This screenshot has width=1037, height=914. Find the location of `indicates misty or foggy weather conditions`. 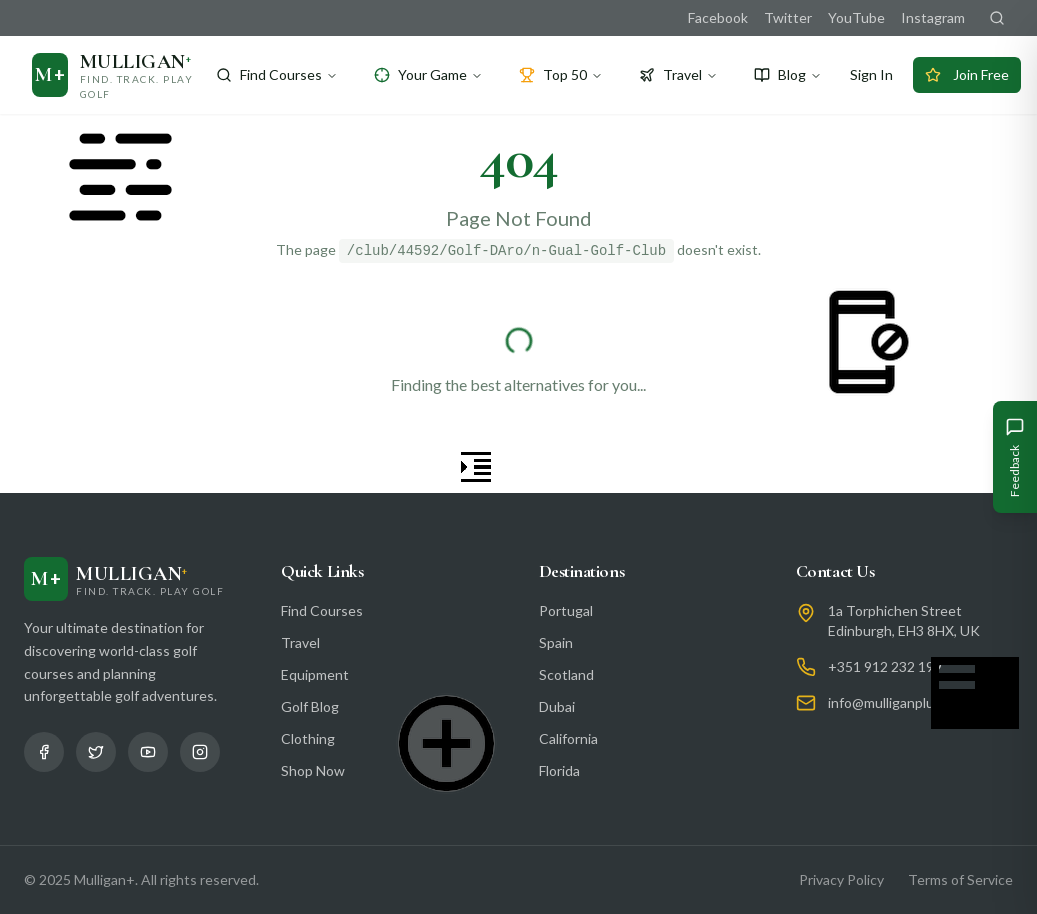

indicates misty or foggy weather conditions is located at coordinates (120, 174).